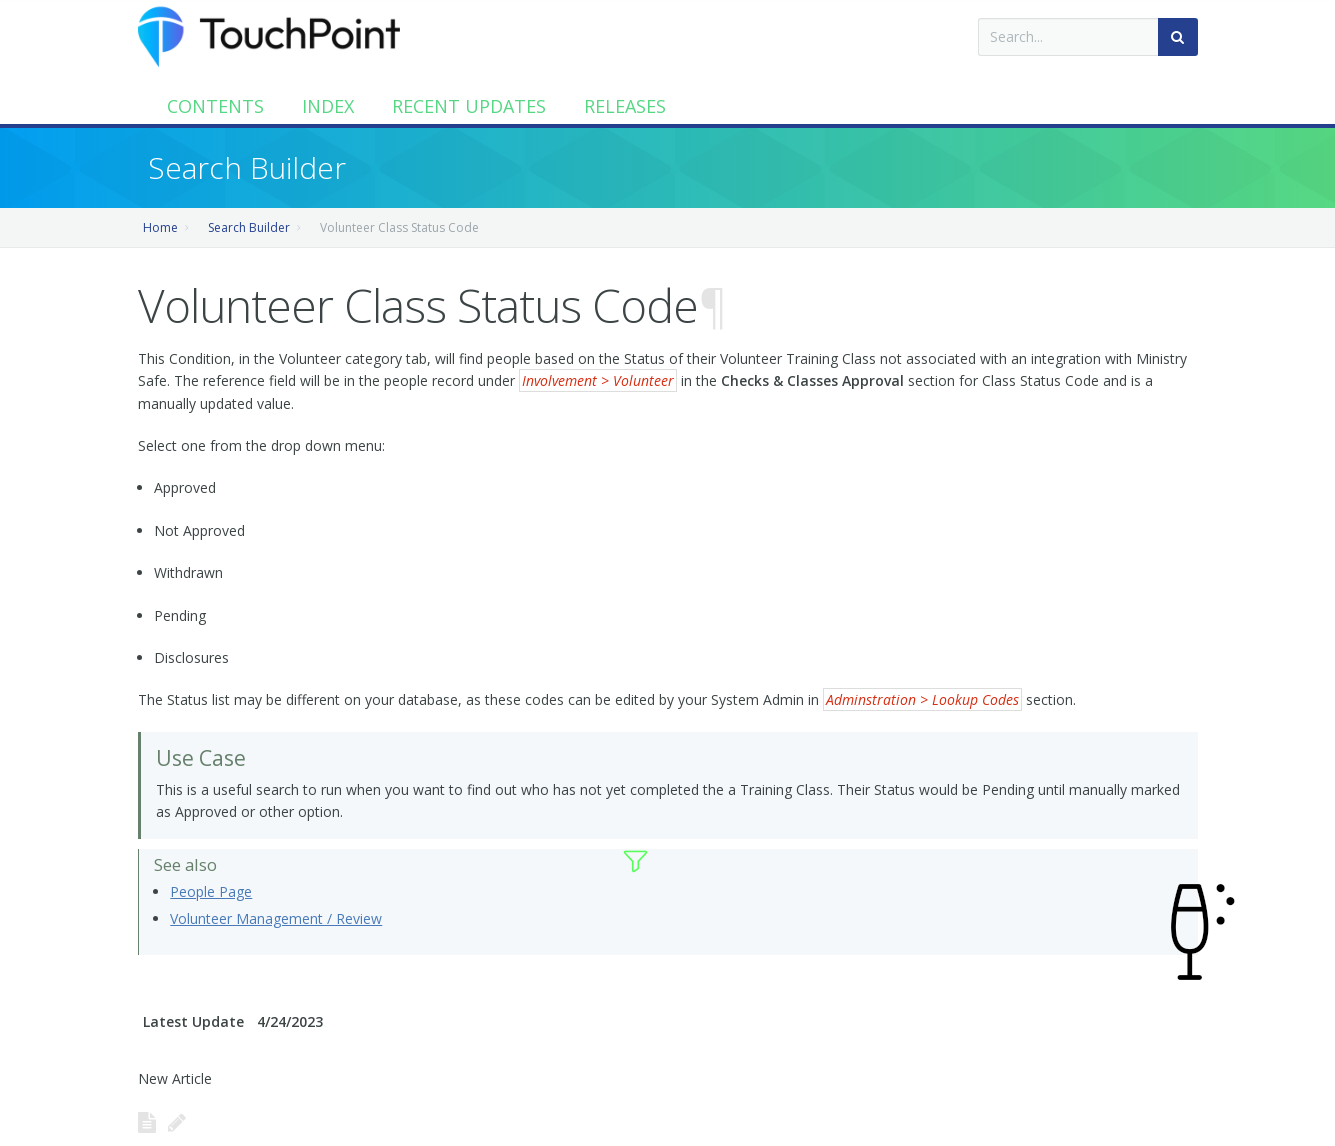 This screenshot has height=1146, width=1335. Describe the element at coordinates (635, 860) in the screenshot. I see `filter or sort content` at that location.